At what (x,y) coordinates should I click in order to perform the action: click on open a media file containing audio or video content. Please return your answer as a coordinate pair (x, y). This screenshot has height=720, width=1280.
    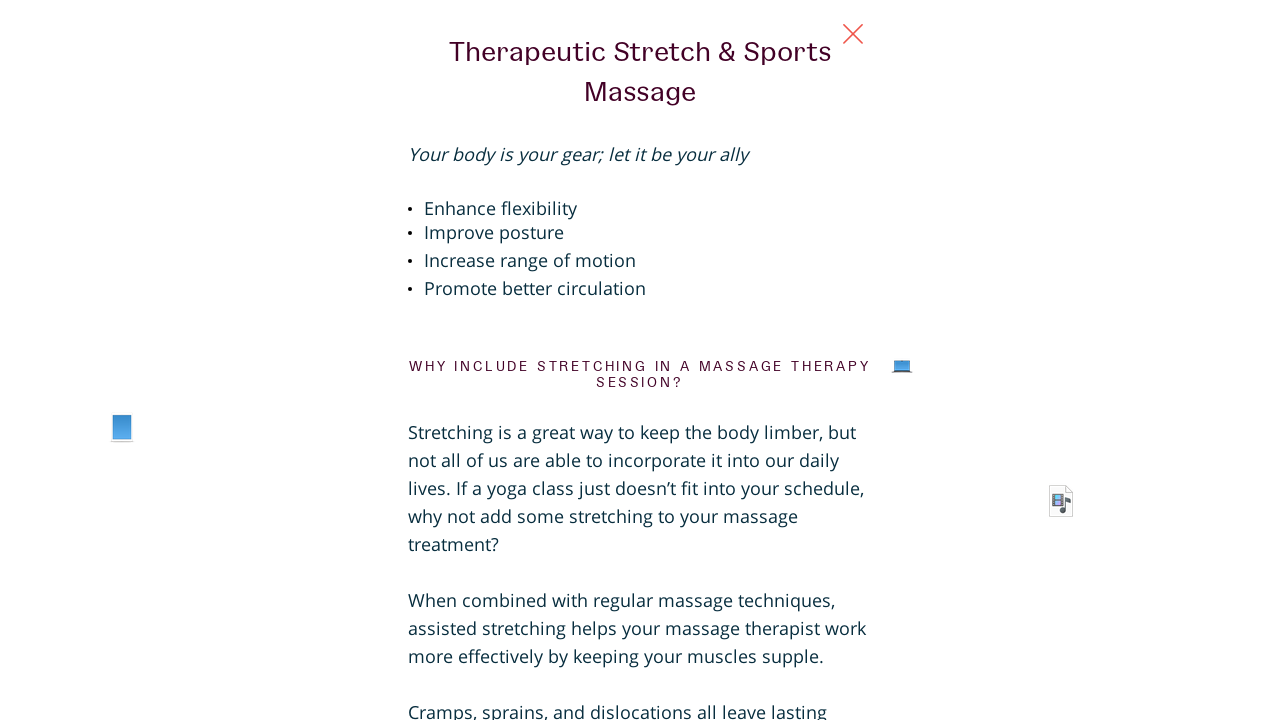
    Looking at the image, I should click on (1061, 501).